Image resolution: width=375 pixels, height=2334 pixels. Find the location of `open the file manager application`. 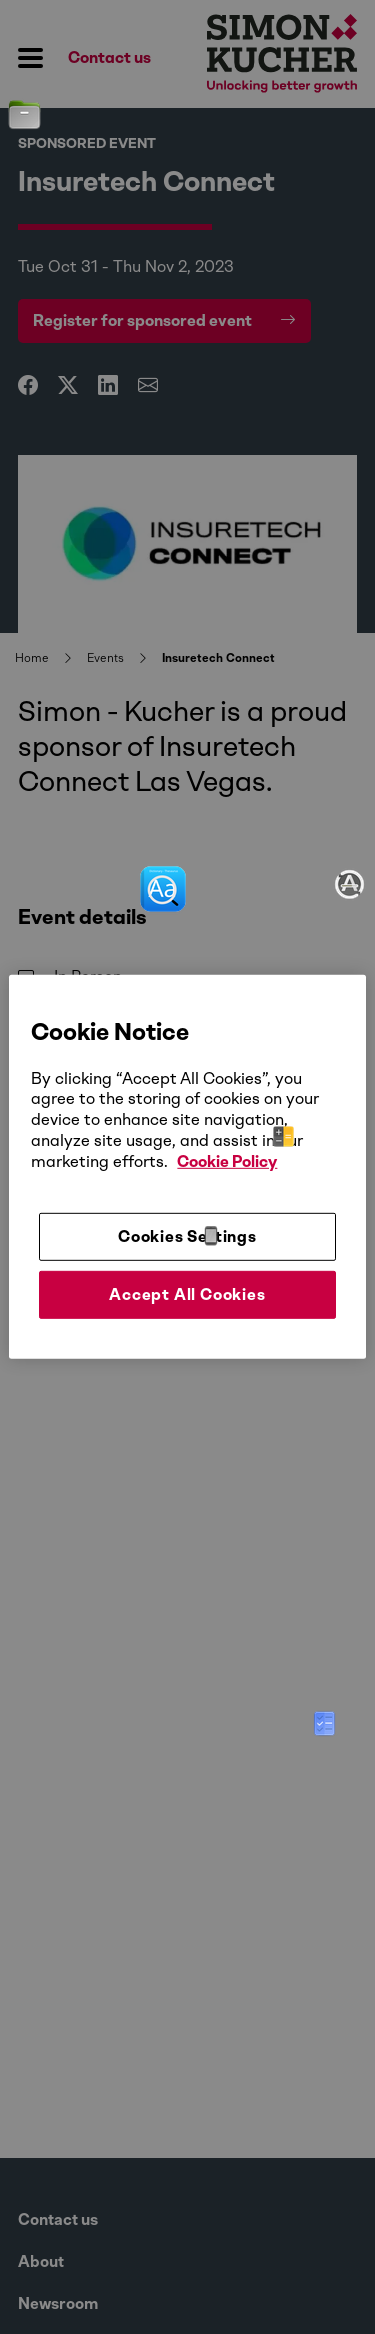

open the file manager application is located at coordinates (24, 114).